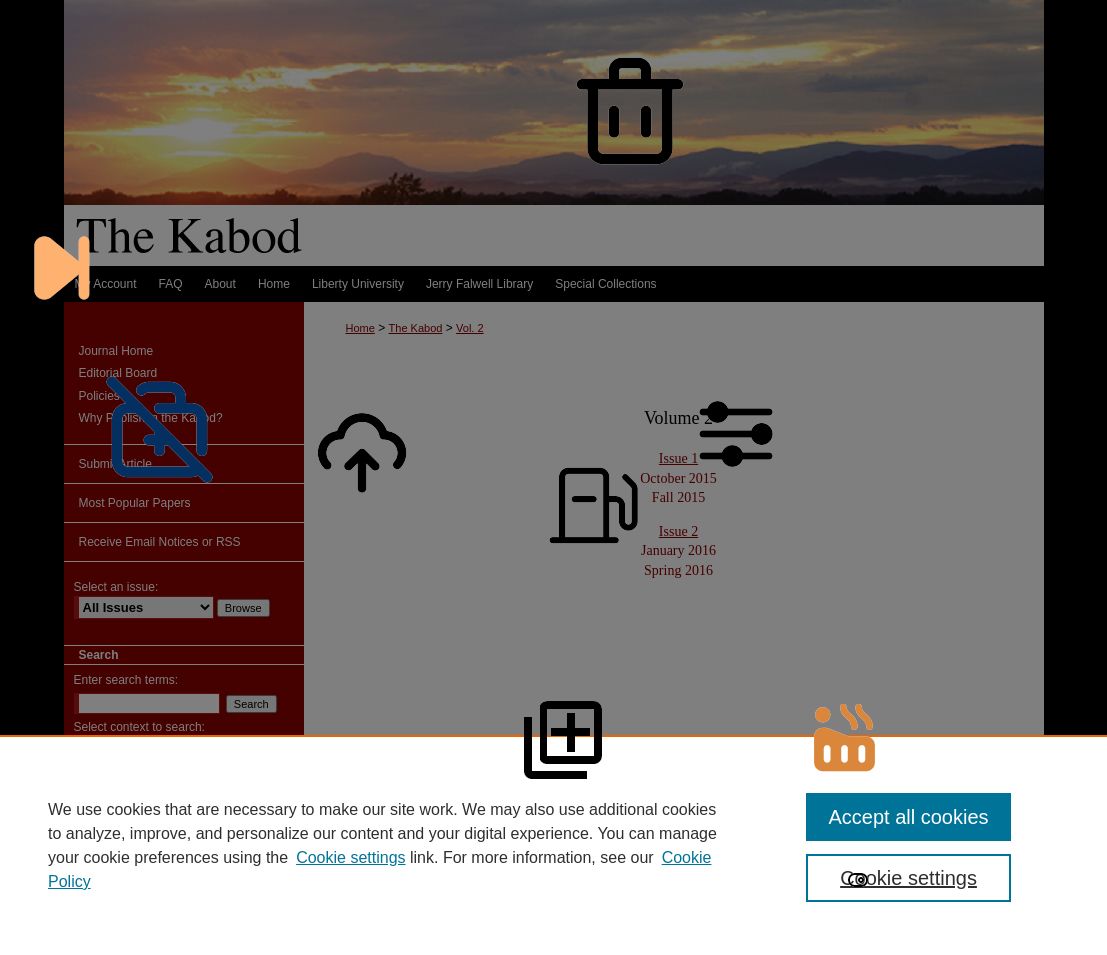  Describe the element at coordinates (858, 880) in the screenshot. I see `toggle switch in the on position` at that location.